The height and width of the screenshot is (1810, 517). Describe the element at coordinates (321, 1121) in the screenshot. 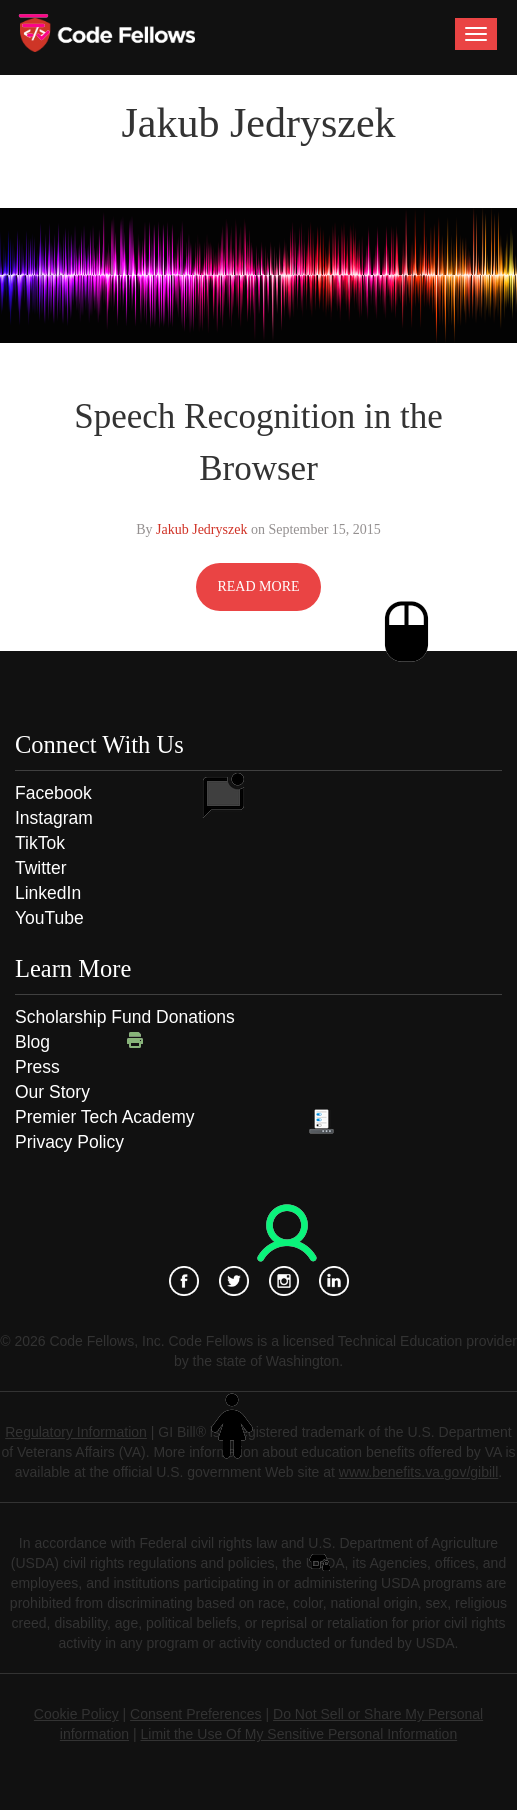

I see `access settings or preferences` at that location.